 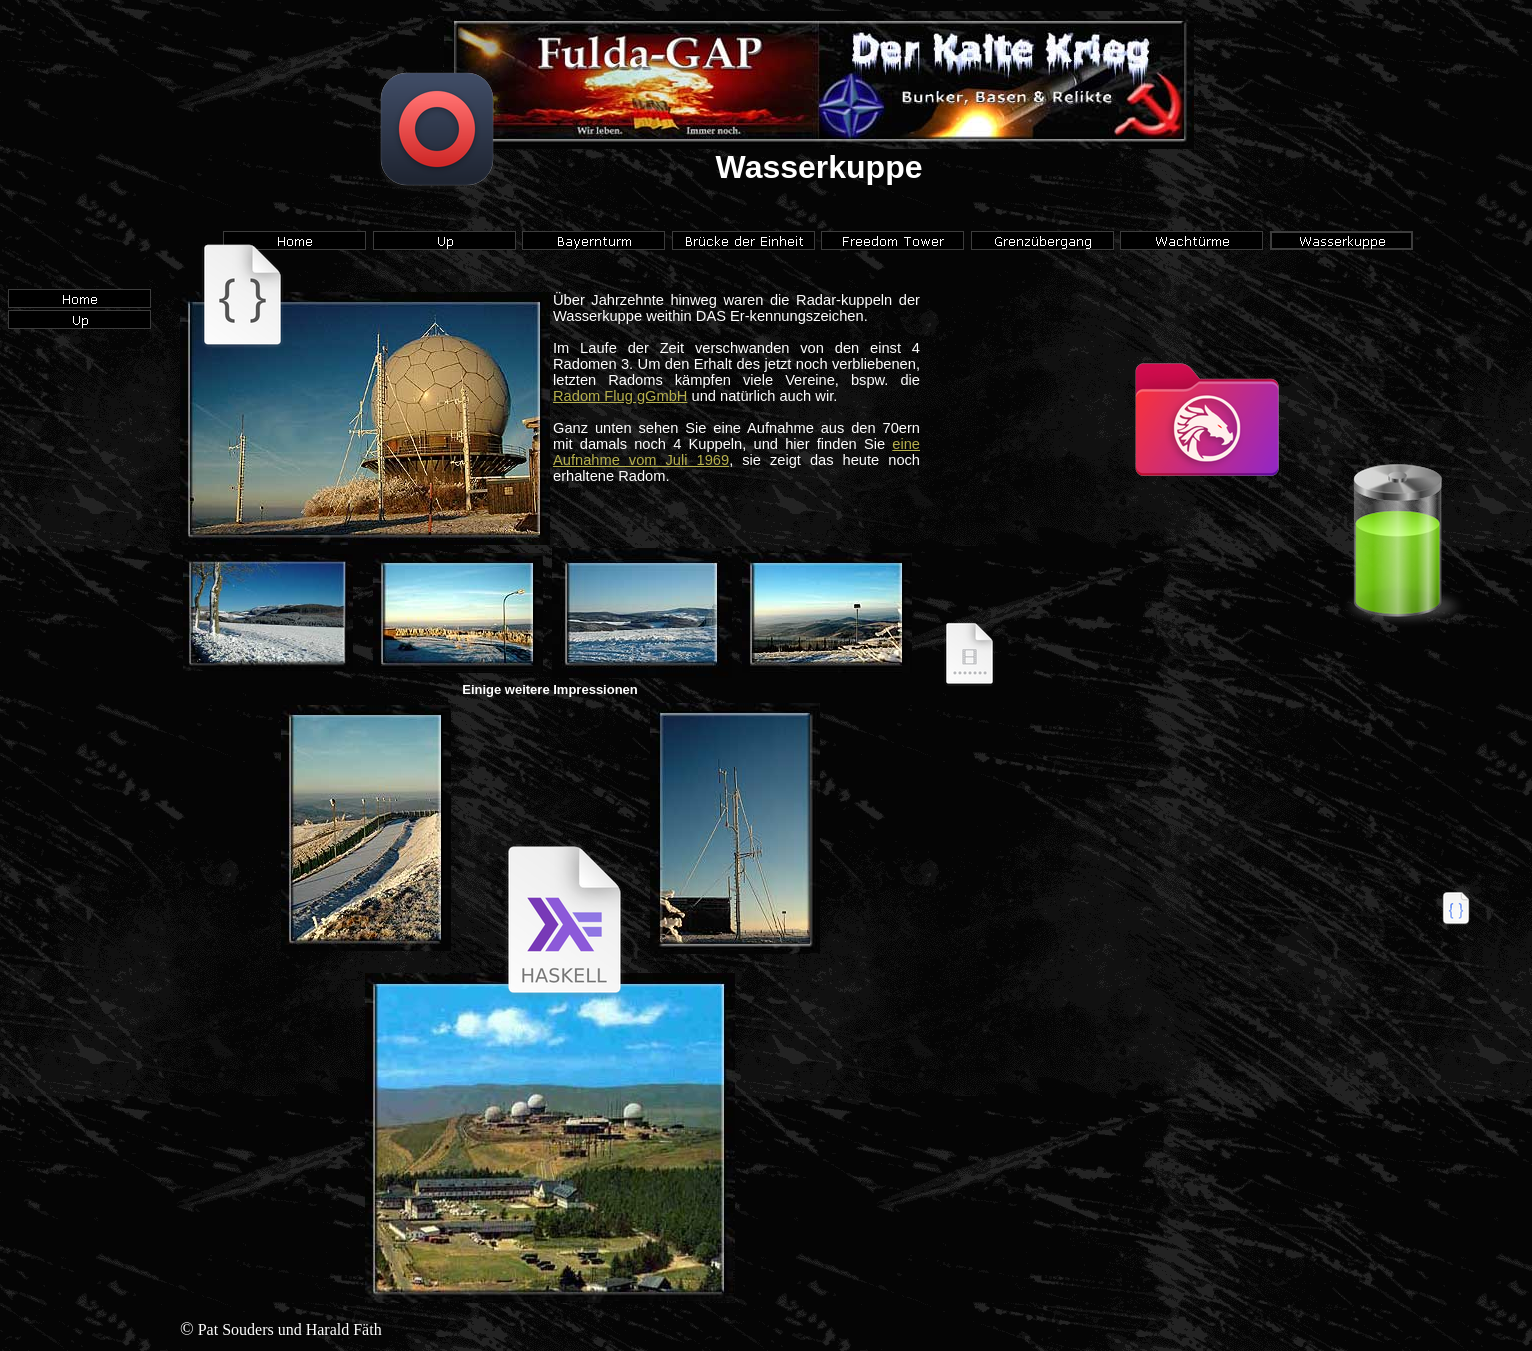 What do you see at coordinates (1206, 423) in the screenshot?
I see `open garuda linux system folder` at bounding box center [1206, 423].